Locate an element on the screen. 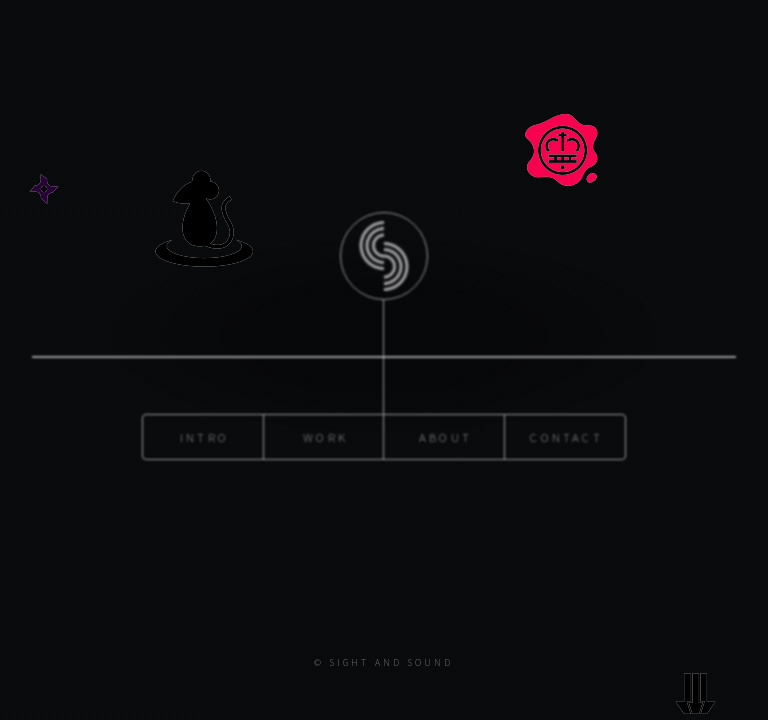  ninja or stealth game mode is located at coordinates (44, 189).